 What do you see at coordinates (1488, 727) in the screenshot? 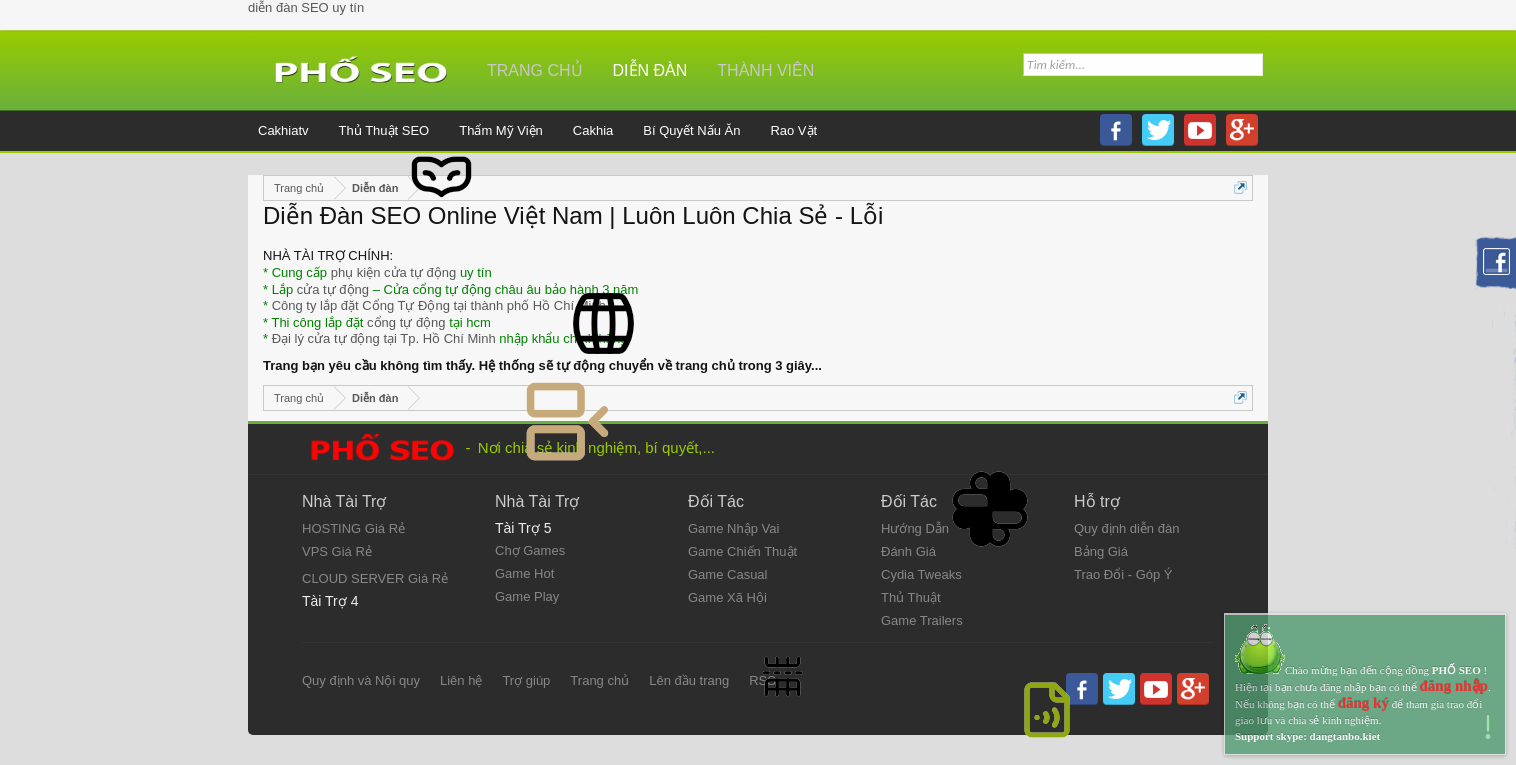
I see `indicates an alert or warning that requires attention` at bounding box center [1488, 727].